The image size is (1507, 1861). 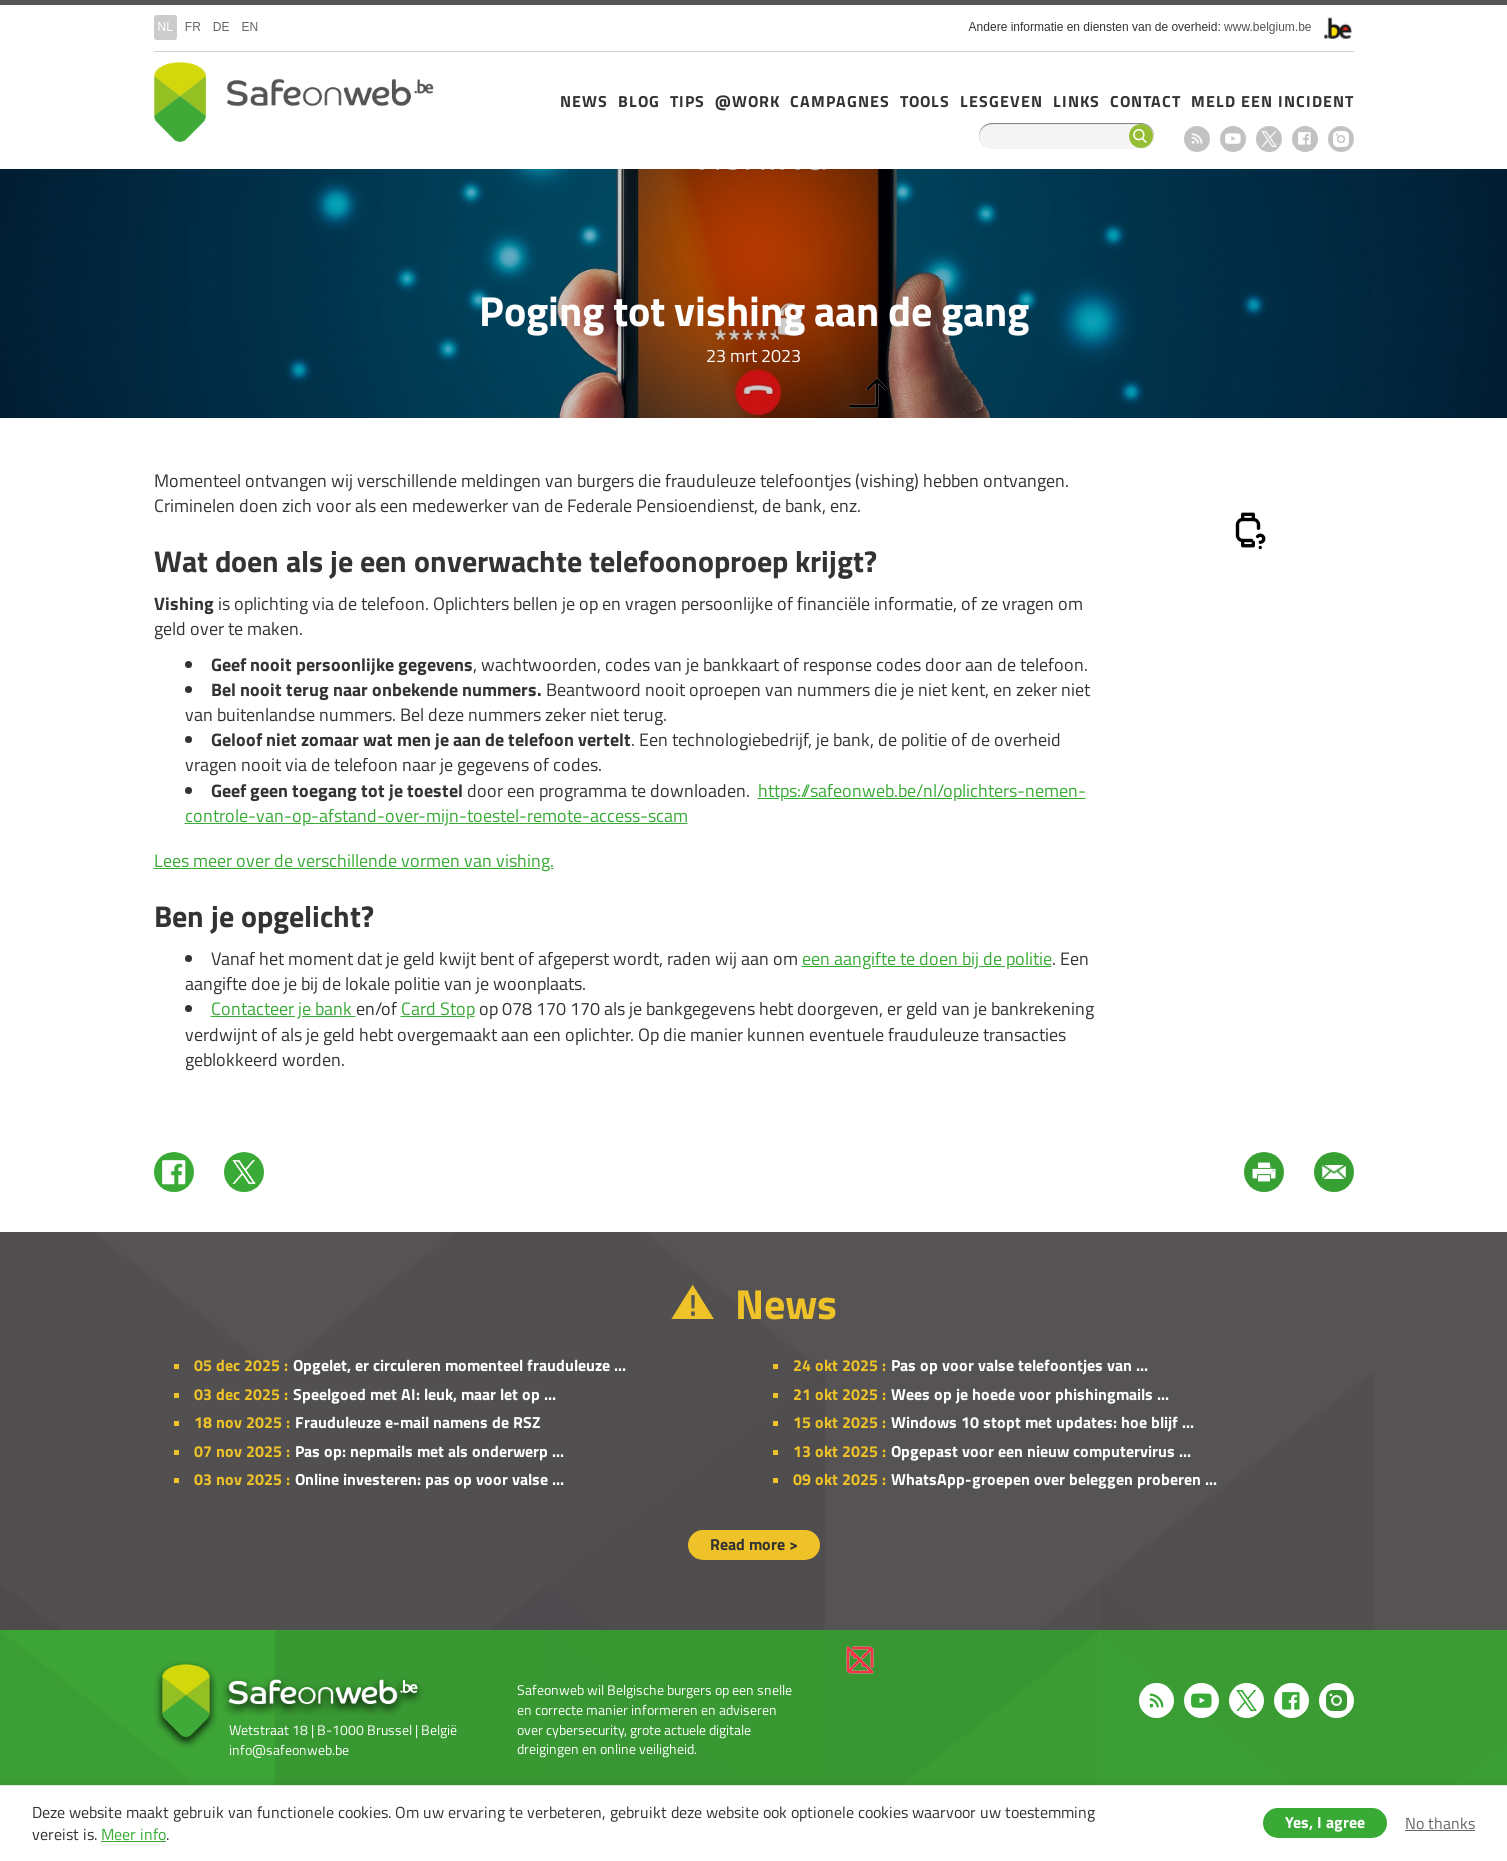 What do you see at coordinates (1248, 530) in the screenshot?
I see `smartwatch help or support` at bounding box center [1248, 530].